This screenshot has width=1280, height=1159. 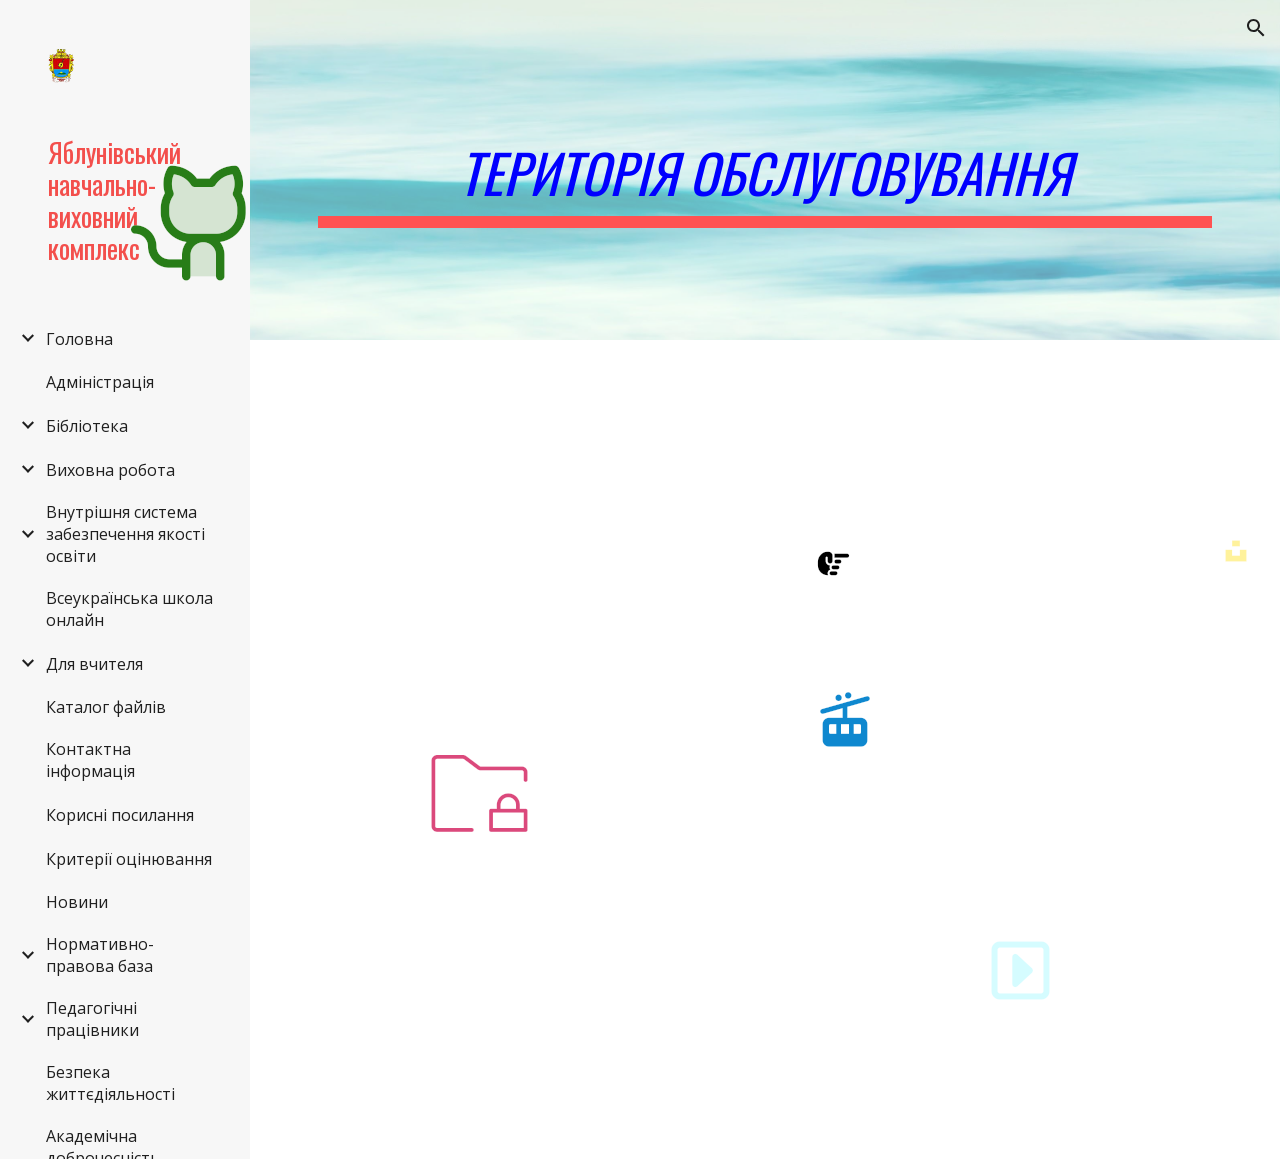 I want to click on play media or start video, so click(x=1020, y=970).